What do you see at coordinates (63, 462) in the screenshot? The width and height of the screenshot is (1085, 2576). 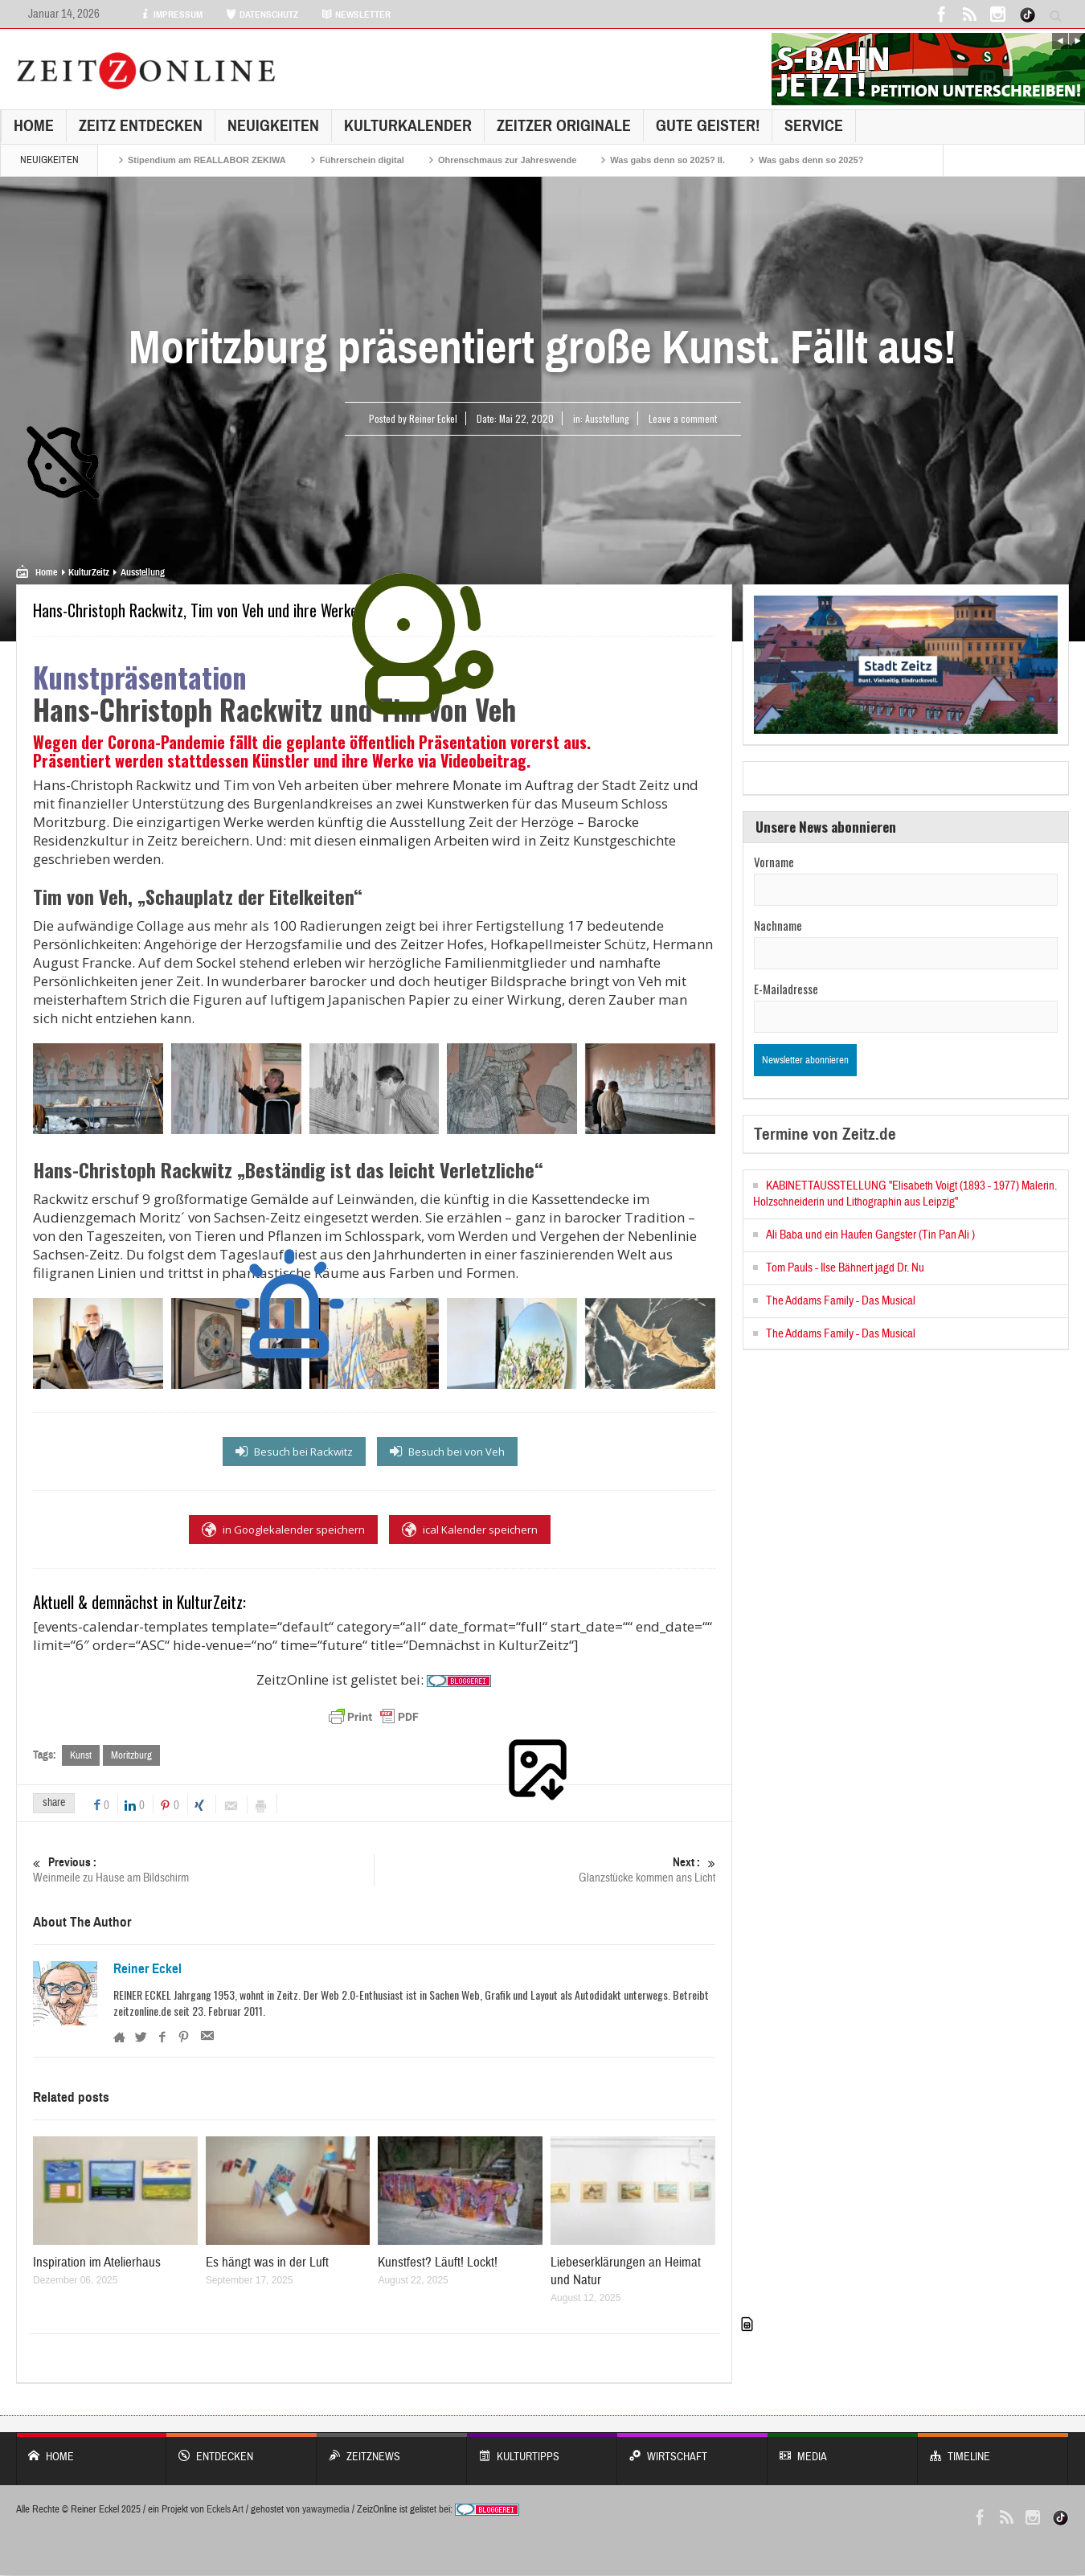 I see `disable cookie tracking` at bounding box center [63, 462].